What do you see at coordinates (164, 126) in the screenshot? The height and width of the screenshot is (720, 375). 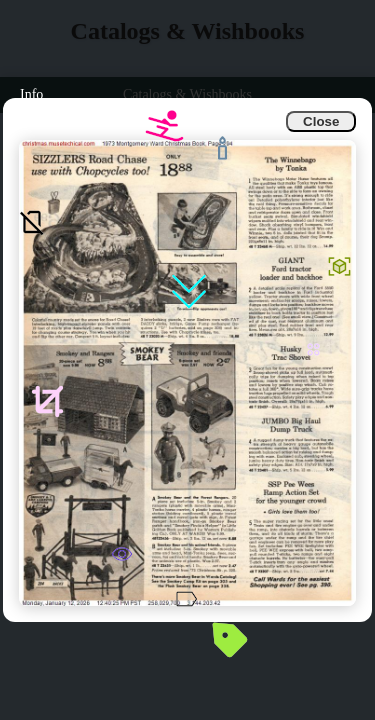 I see `indicates skiing or winter sports activity` at bounding box center [164, 126].